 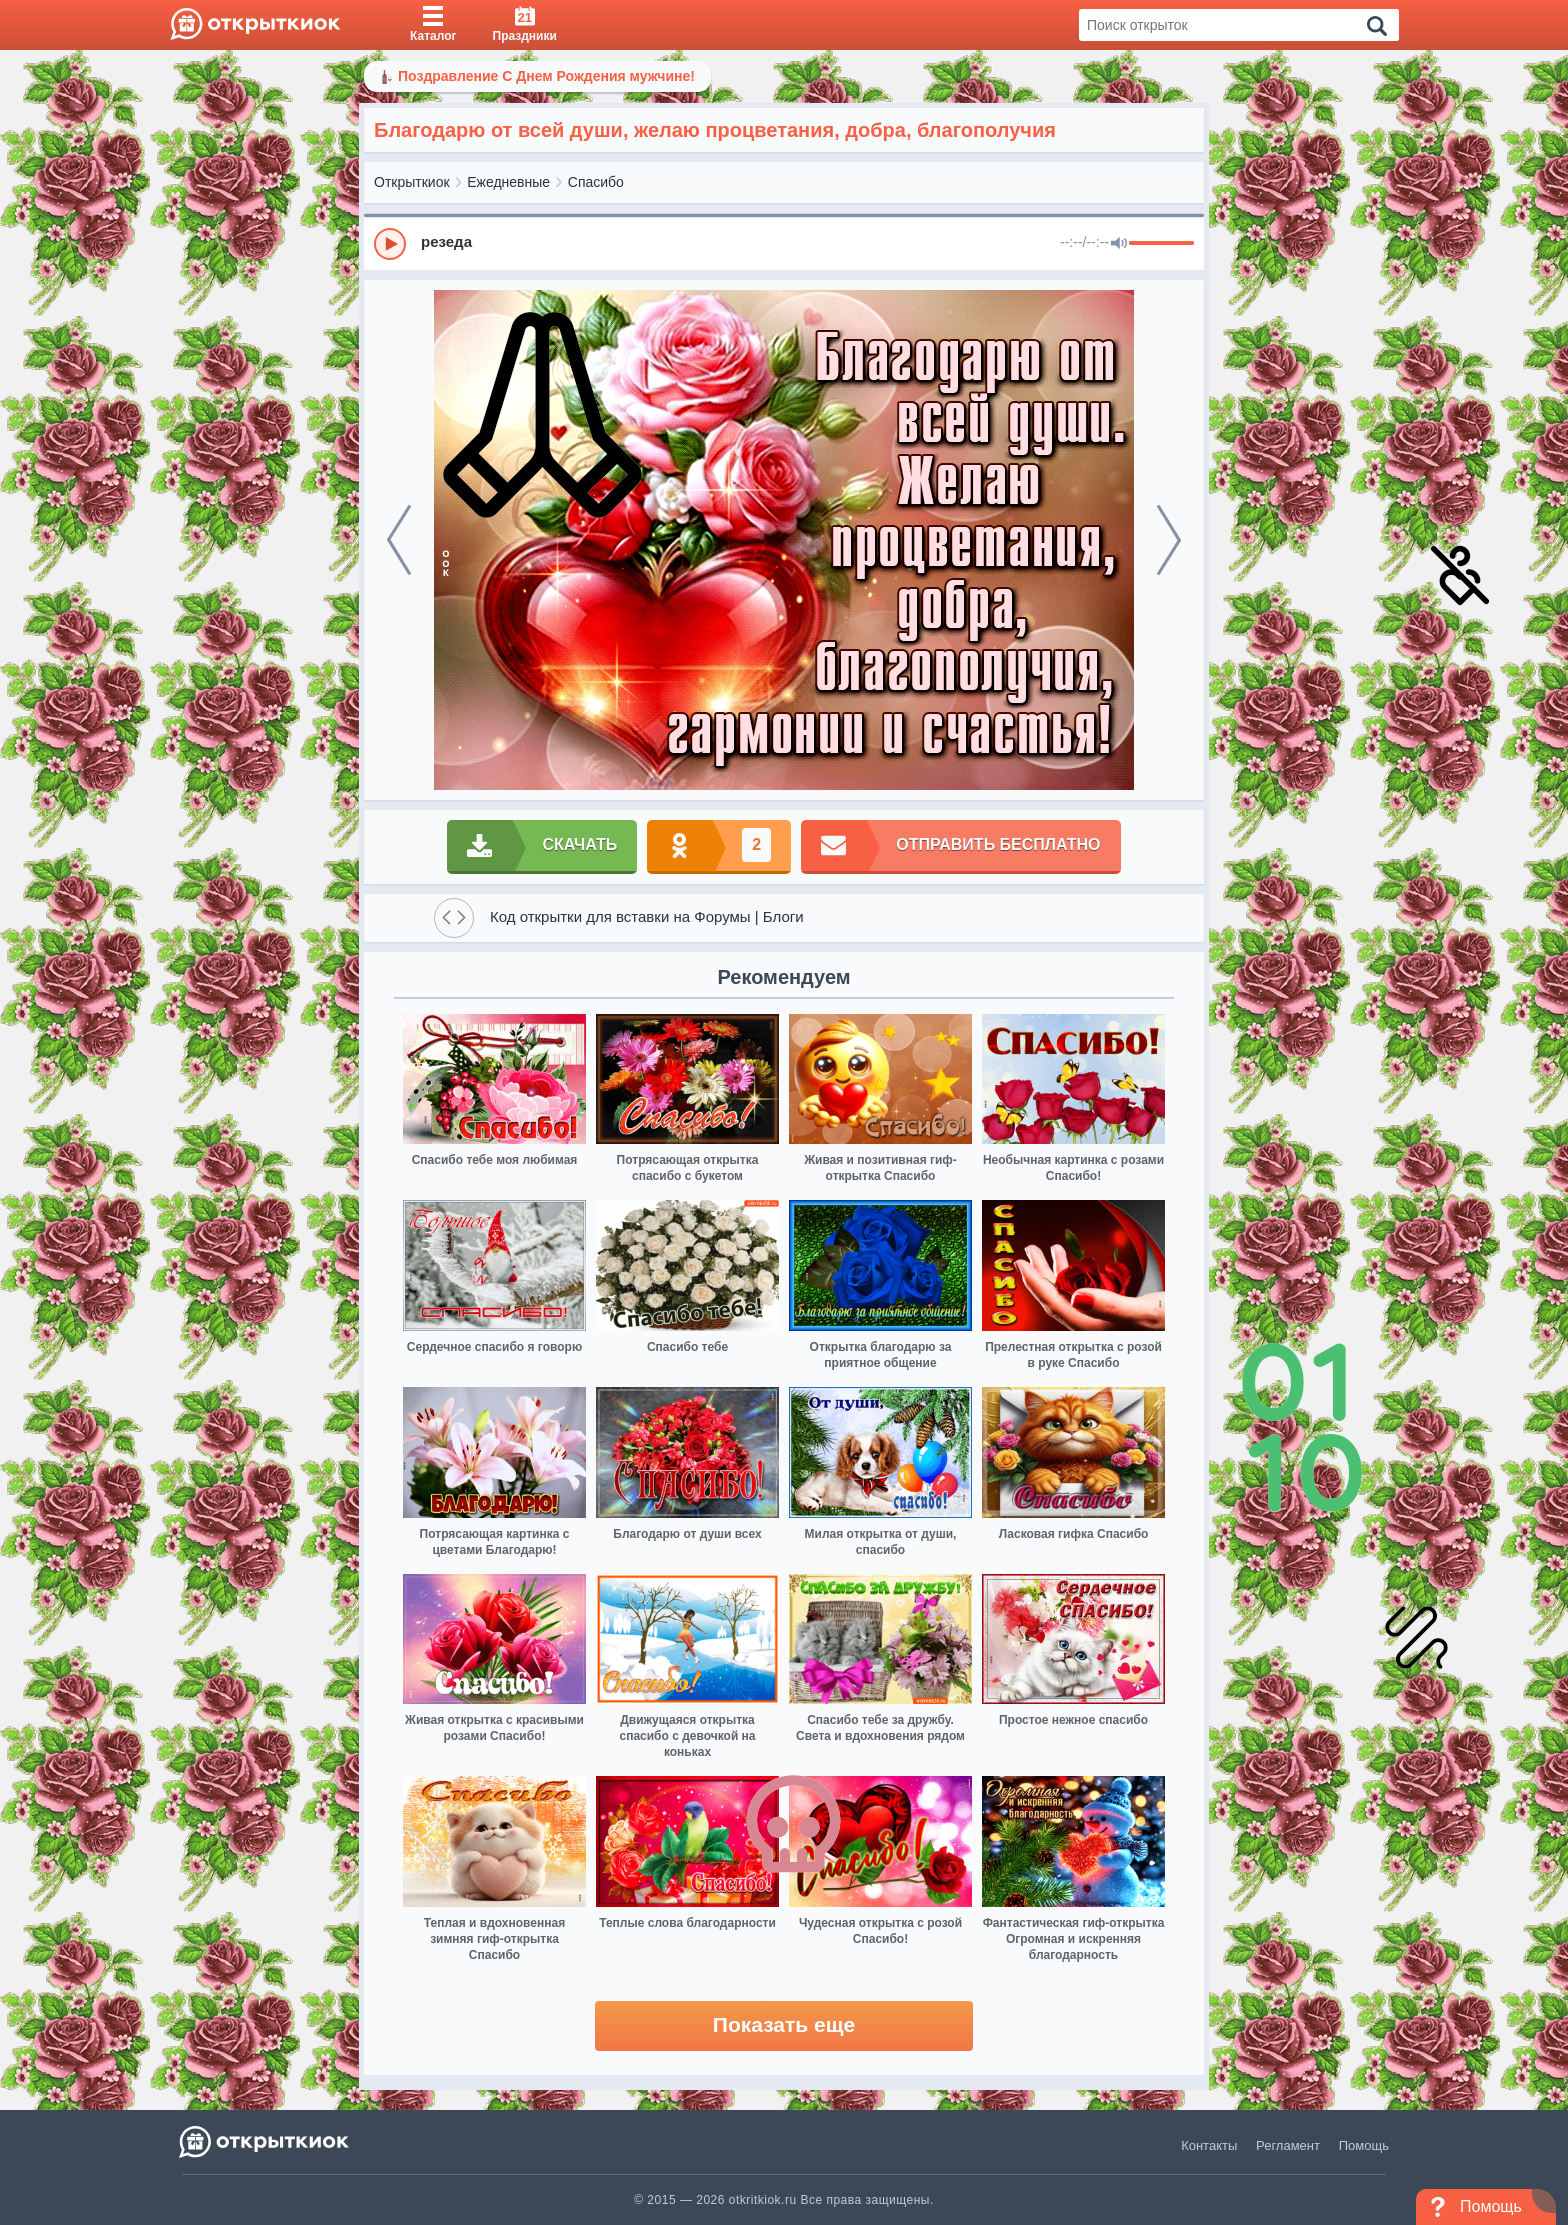 What do you see at coordinates (1416, 1637) in the screenshot?
I see `access freehand drawing or annotation tools` at bounding box center [1416, 1637].